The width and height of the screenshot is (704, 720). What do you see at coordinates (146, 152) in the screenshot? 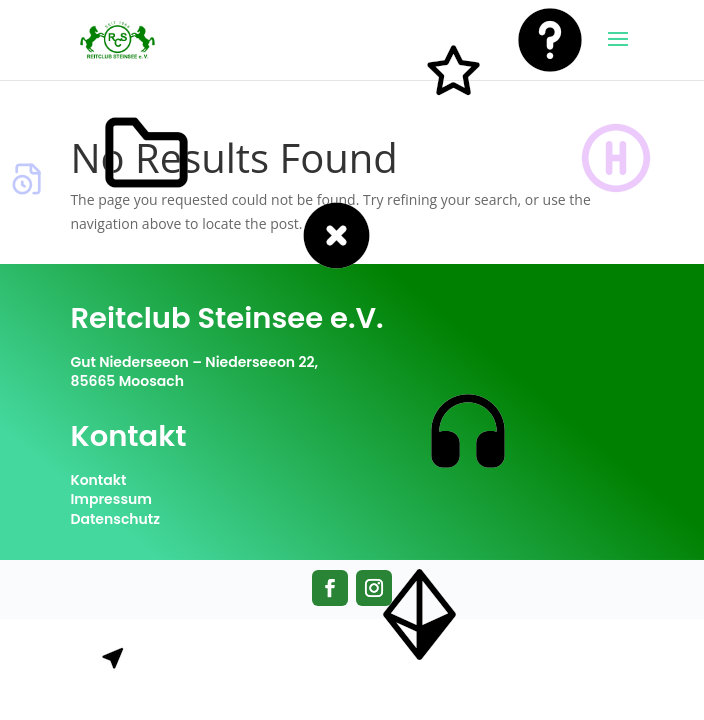
I see `open file folder` at bounding box center [146, 152].